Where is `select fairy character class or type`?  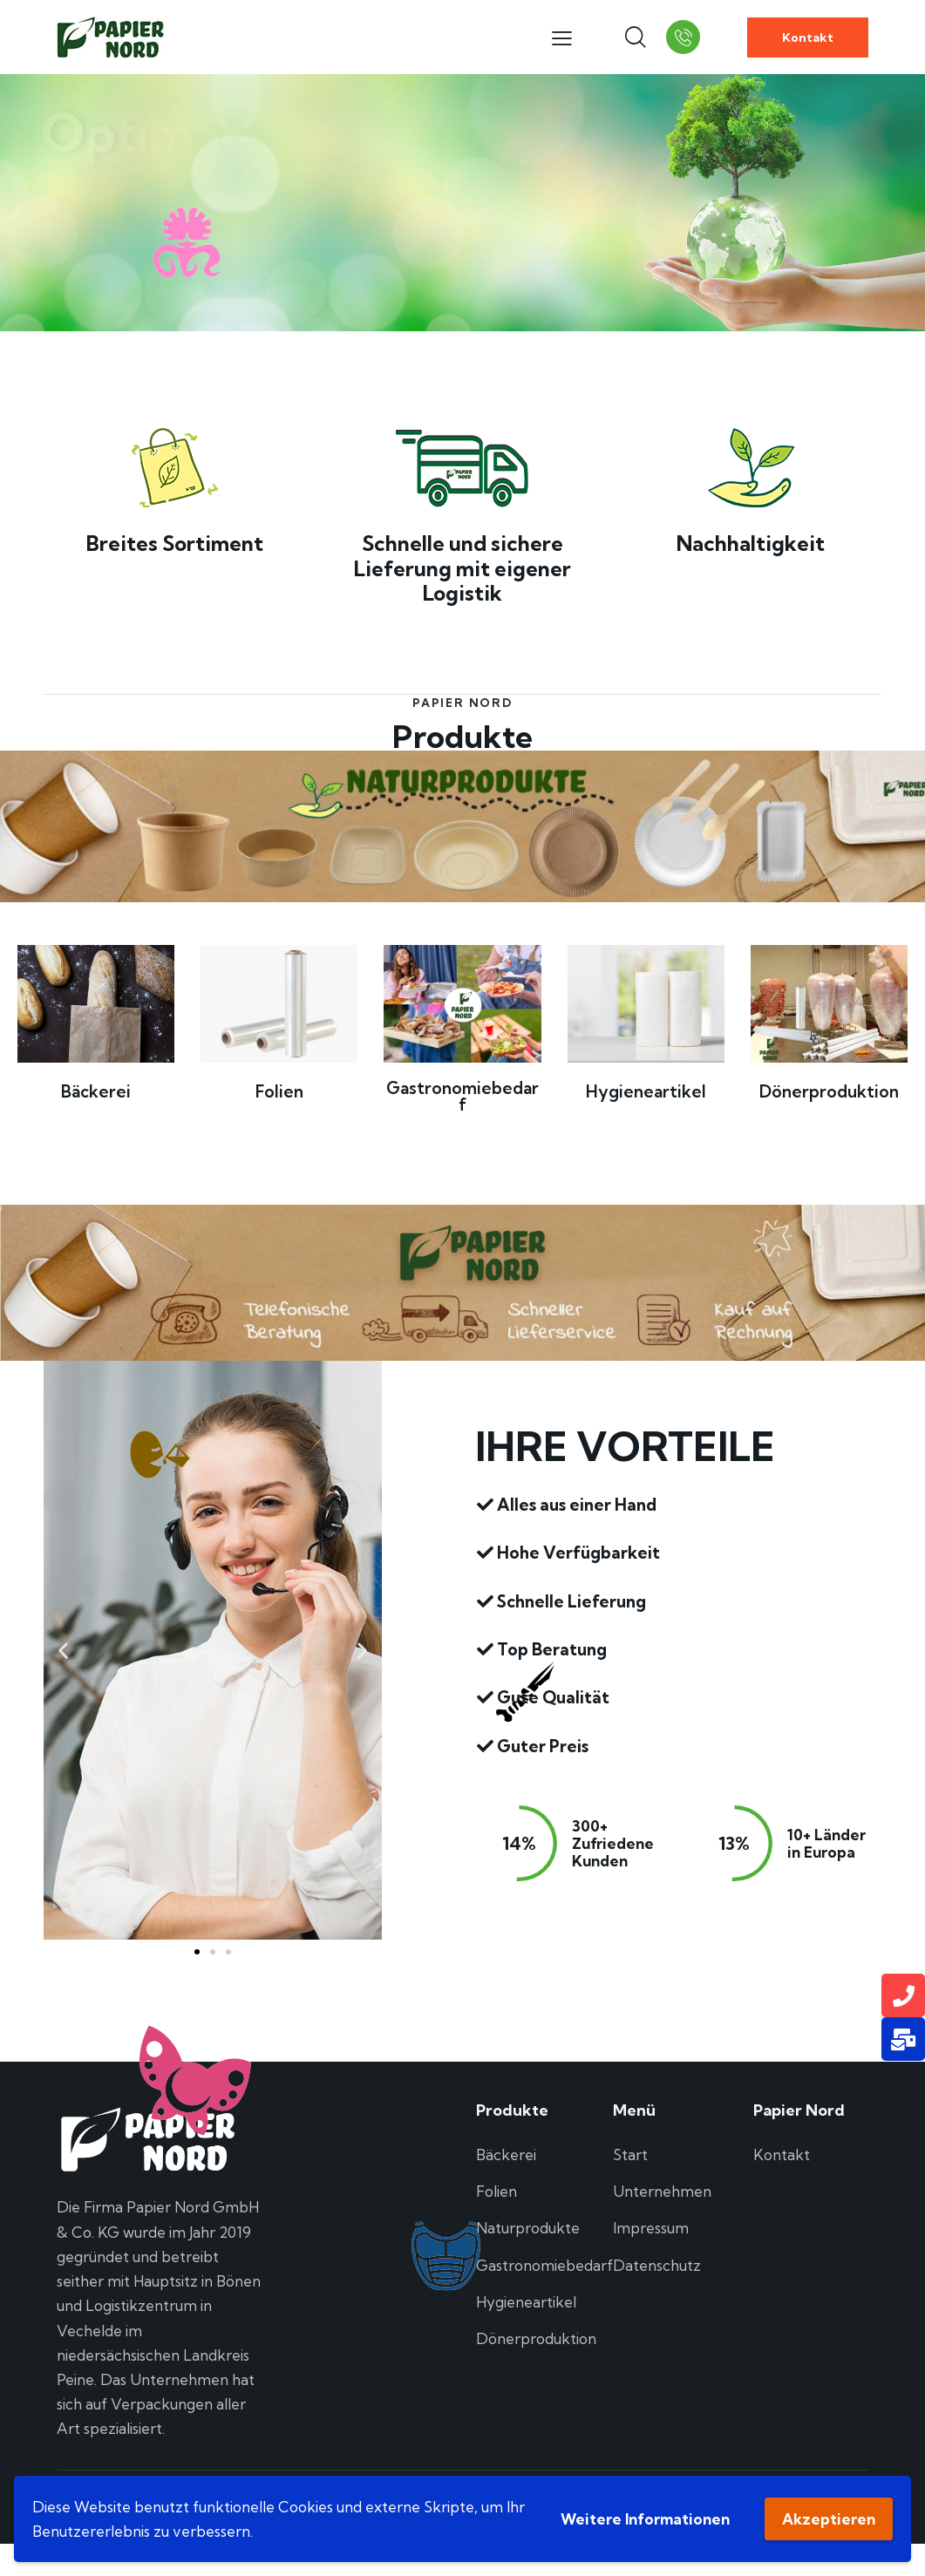 select fairy character class or type is located at coordinates (195, 2080).